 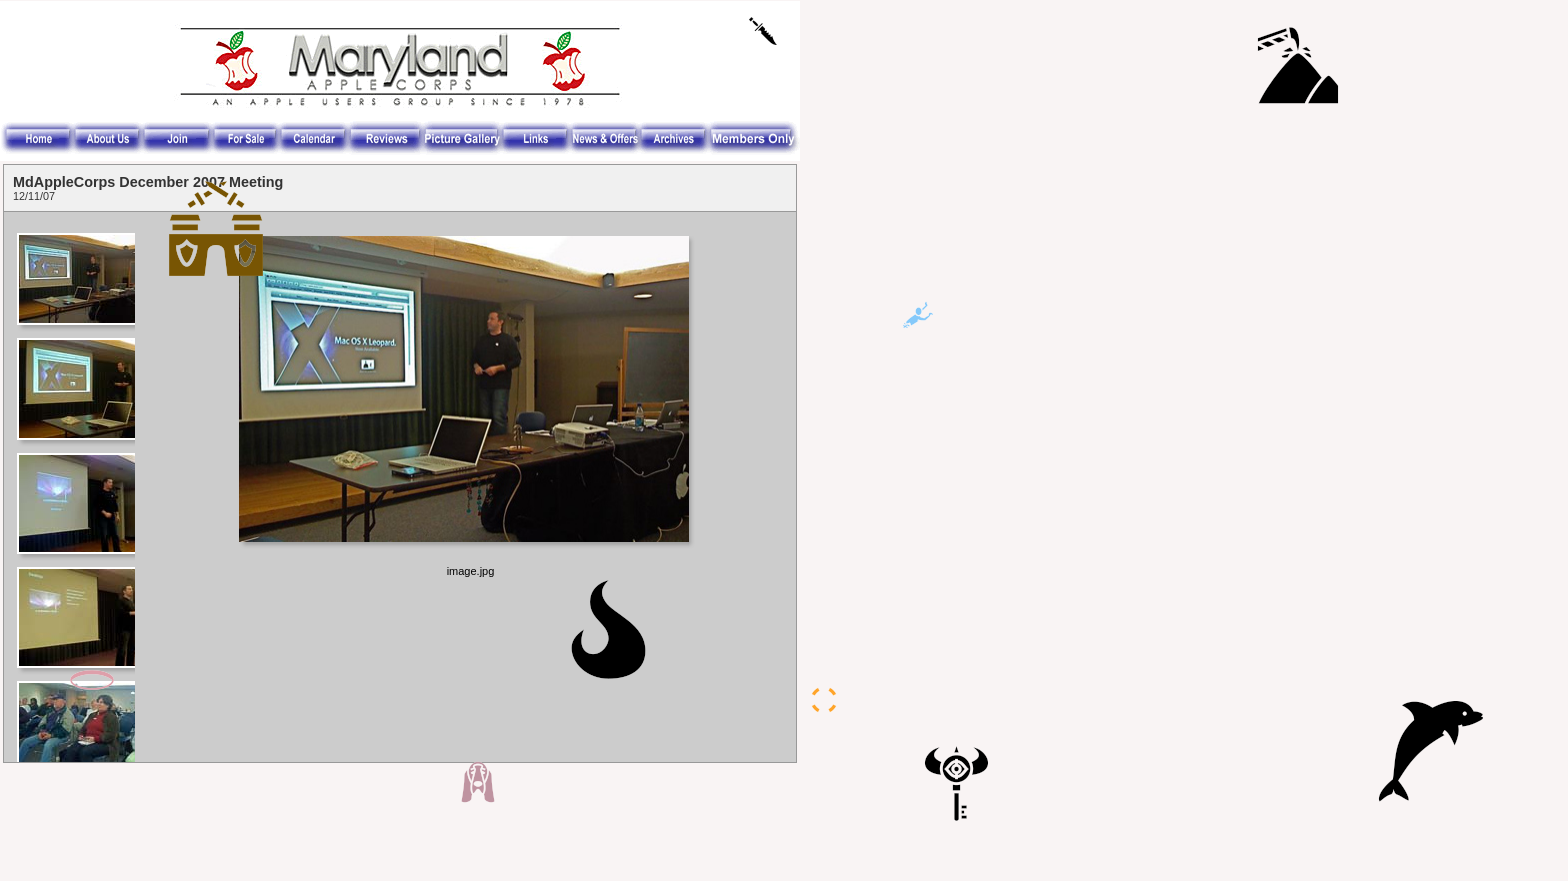 I want to click on indicates hot or trending content, so click(x=608, y=629).